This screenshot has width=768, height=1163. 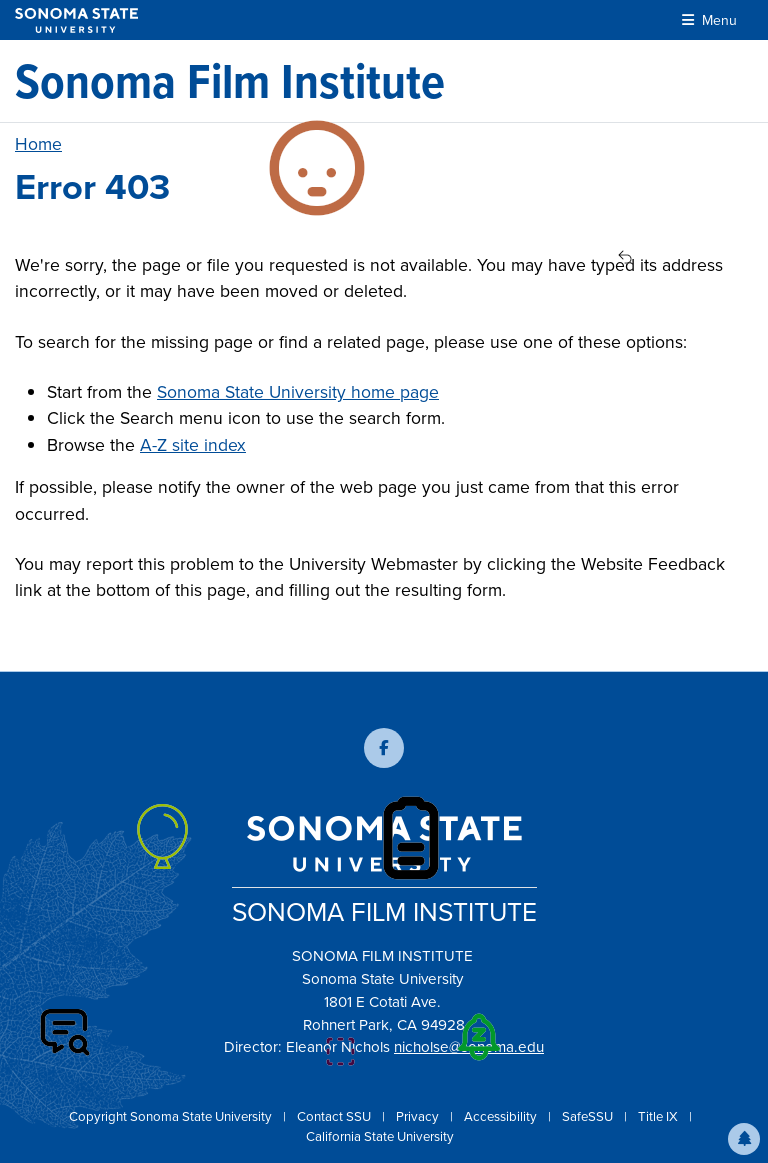 I want to click on indicates medium battery level, so click(x=411, y=838).